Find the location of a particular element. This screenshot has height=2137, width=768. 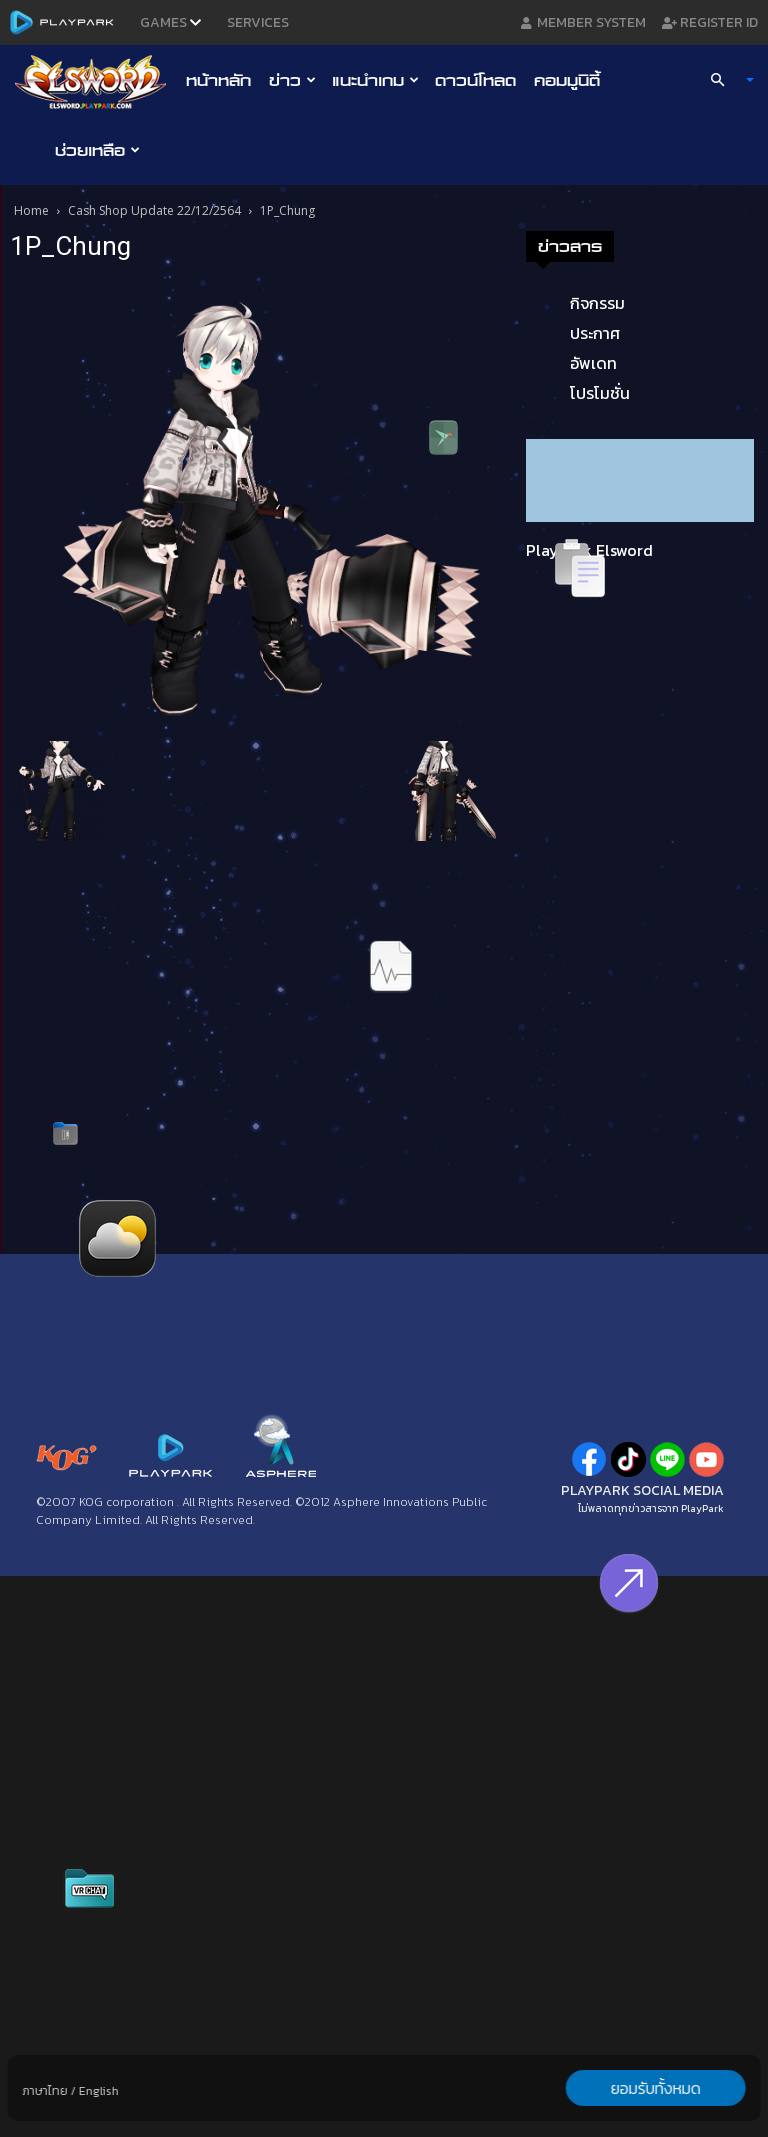

open templates folder is located at coordinates (65, 1133).